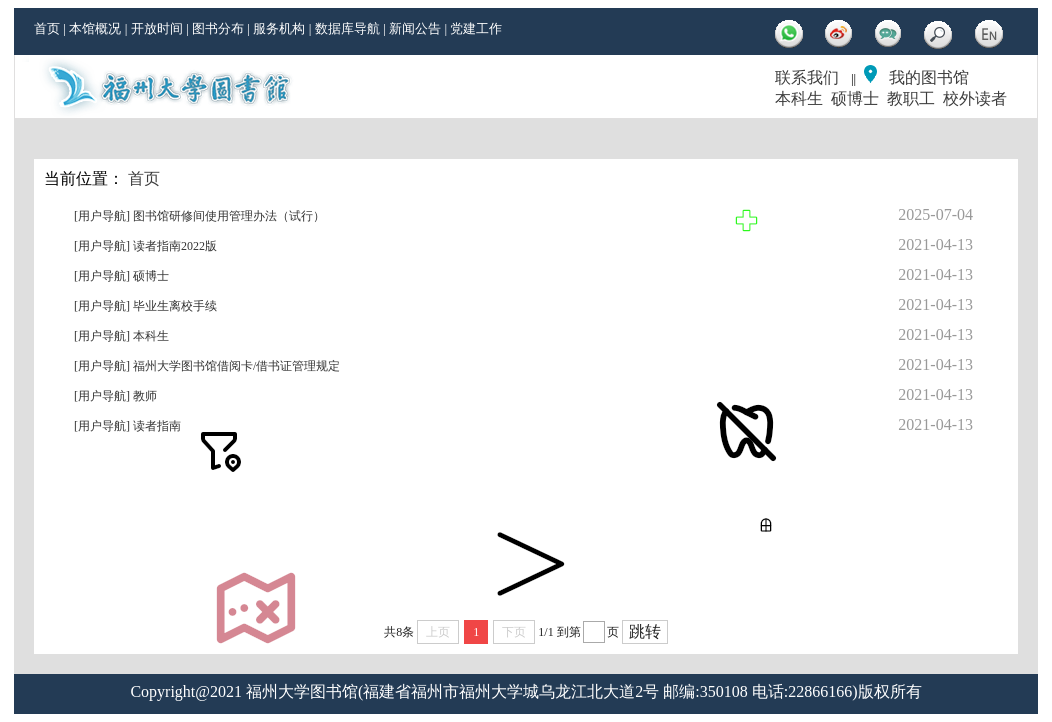  I want to click on view route directions on map, so click(256, 608).